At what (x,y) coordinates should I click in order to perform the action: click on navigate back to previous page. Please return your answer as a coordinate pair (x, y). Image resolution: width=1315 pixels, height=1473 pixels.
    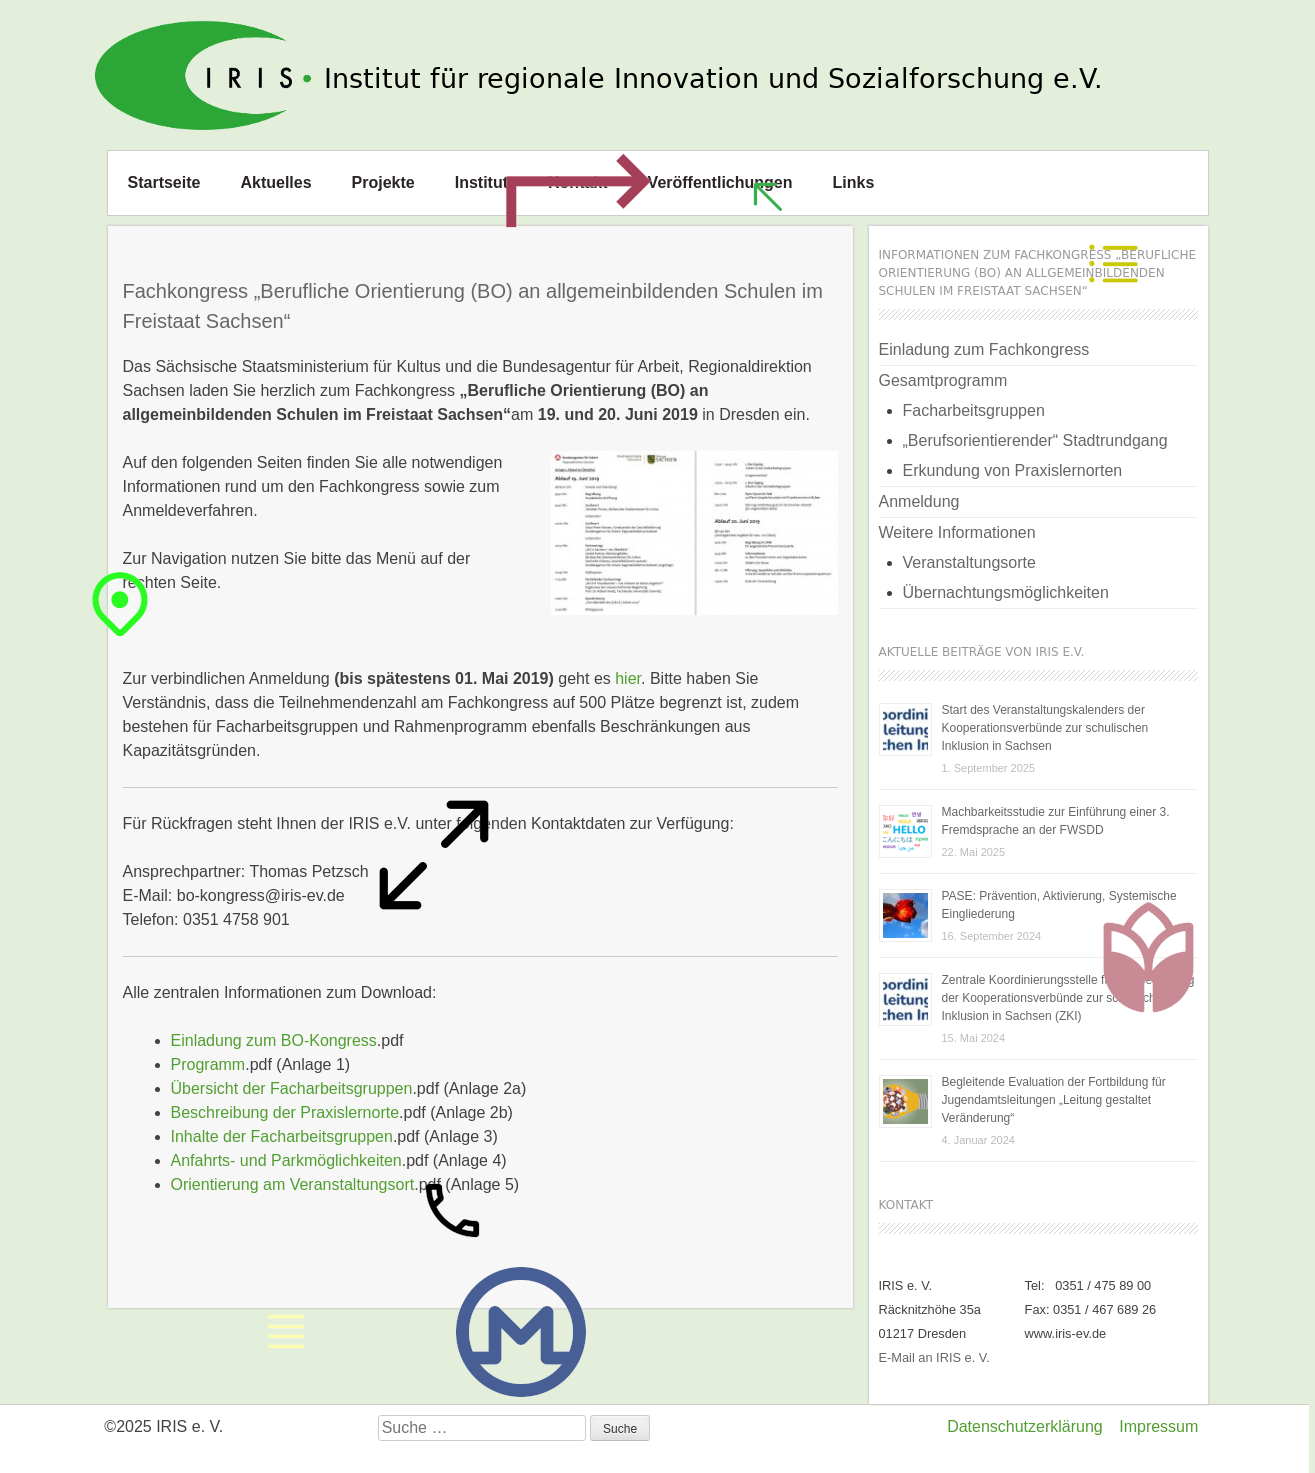
    Looking at the image, I should click on (769, 198).